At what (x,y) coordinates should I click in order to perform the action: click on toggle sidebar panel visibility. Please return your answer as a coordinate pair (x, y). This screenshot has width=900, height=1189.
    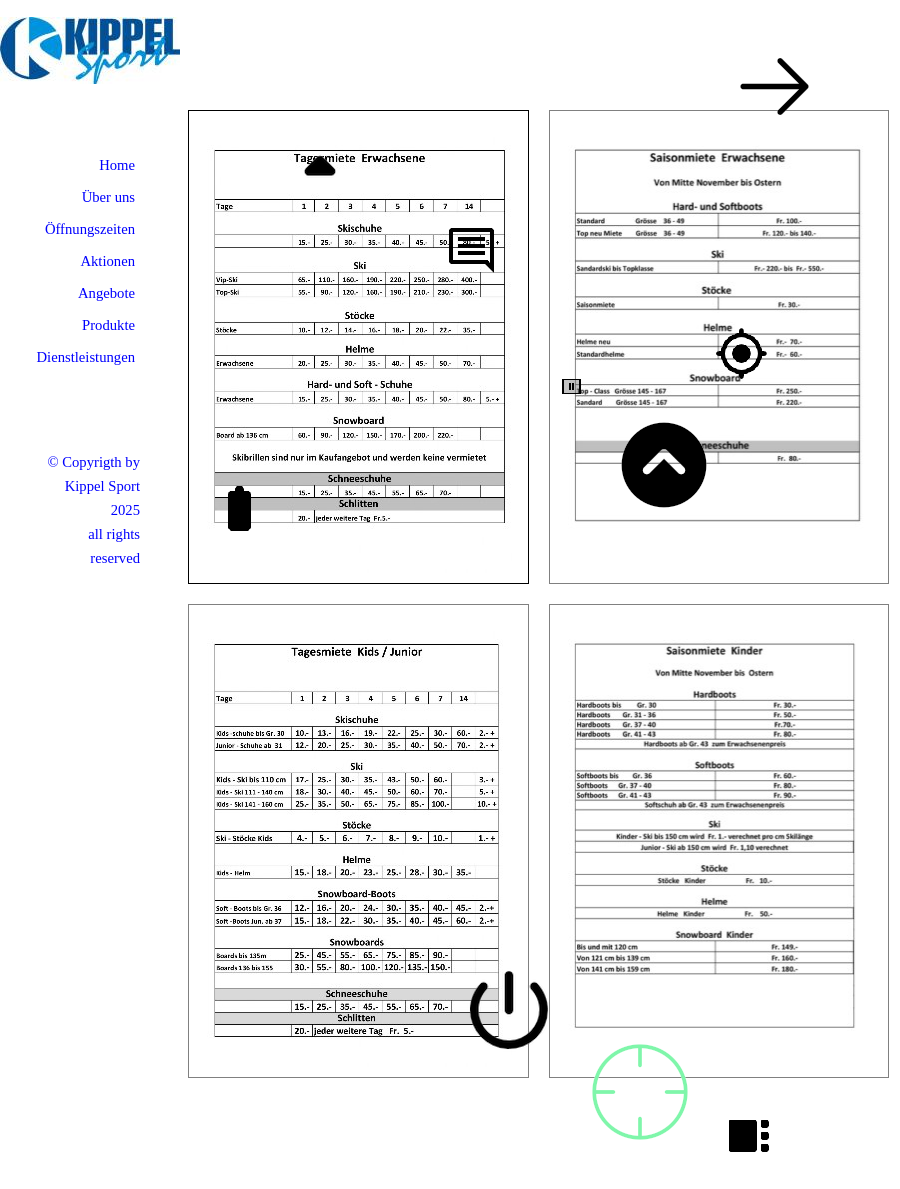
    Looking at the image, I should click on (749, 1136).